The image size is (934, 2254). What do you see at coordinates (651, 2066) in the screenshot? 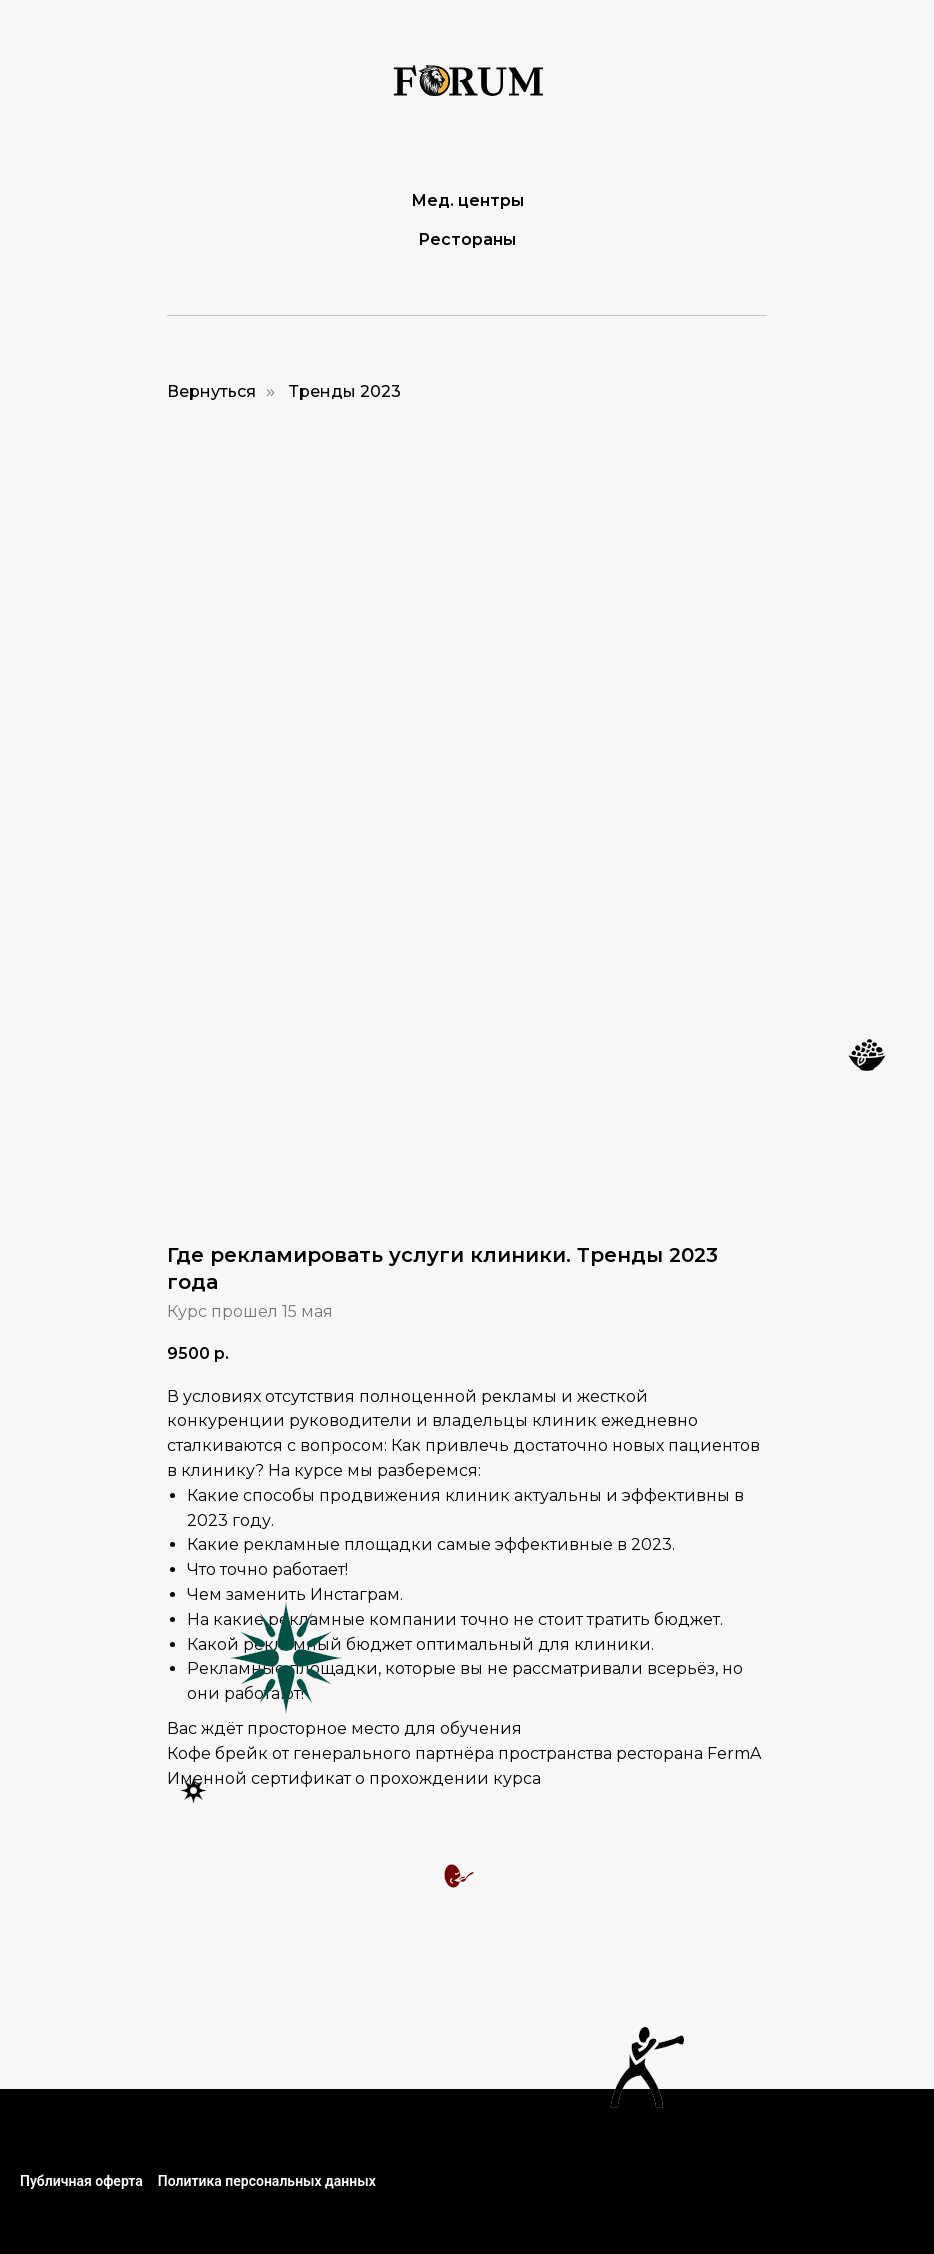
I see `perform a punch attack in a fighting game` at bounding box center [651, 2066].